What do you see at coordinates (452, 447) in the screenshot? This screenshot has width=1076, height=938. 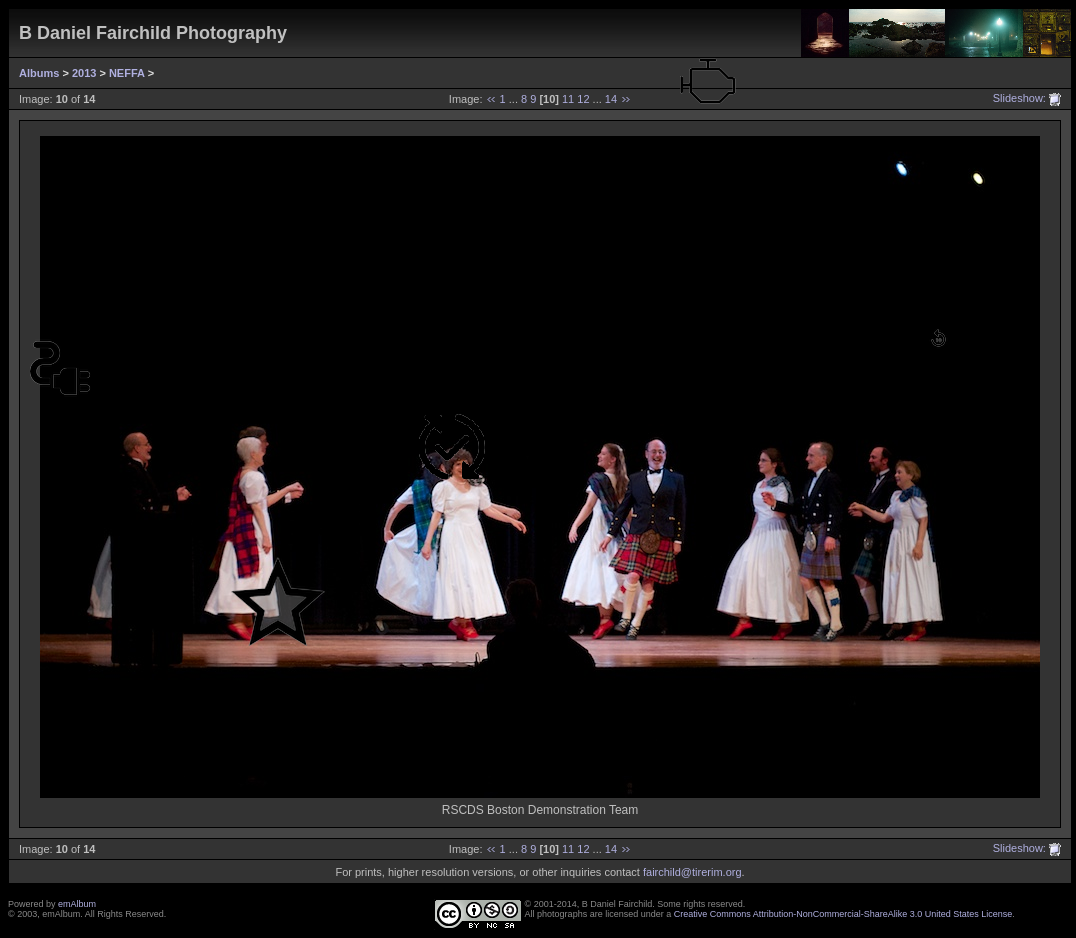 I see `sync or publish changes` at bounding box center [452, 447].